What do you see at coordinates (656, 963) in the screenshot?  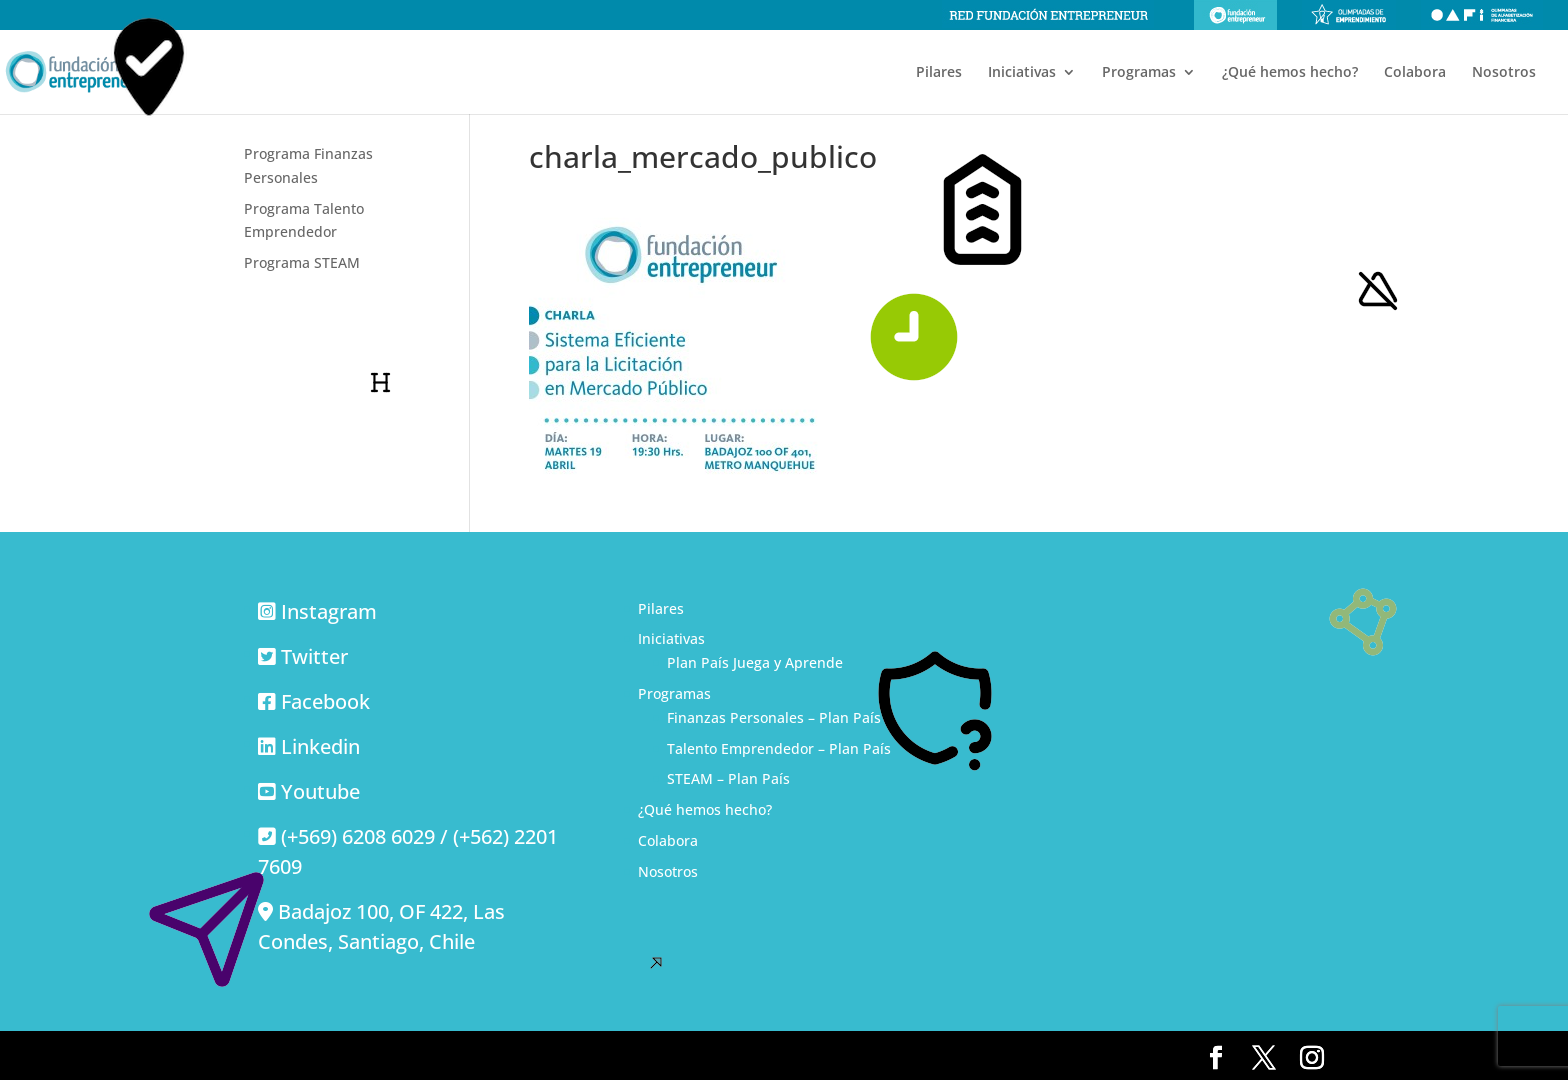 I see `open link in new tab or window` at bounding box center [656, 963].